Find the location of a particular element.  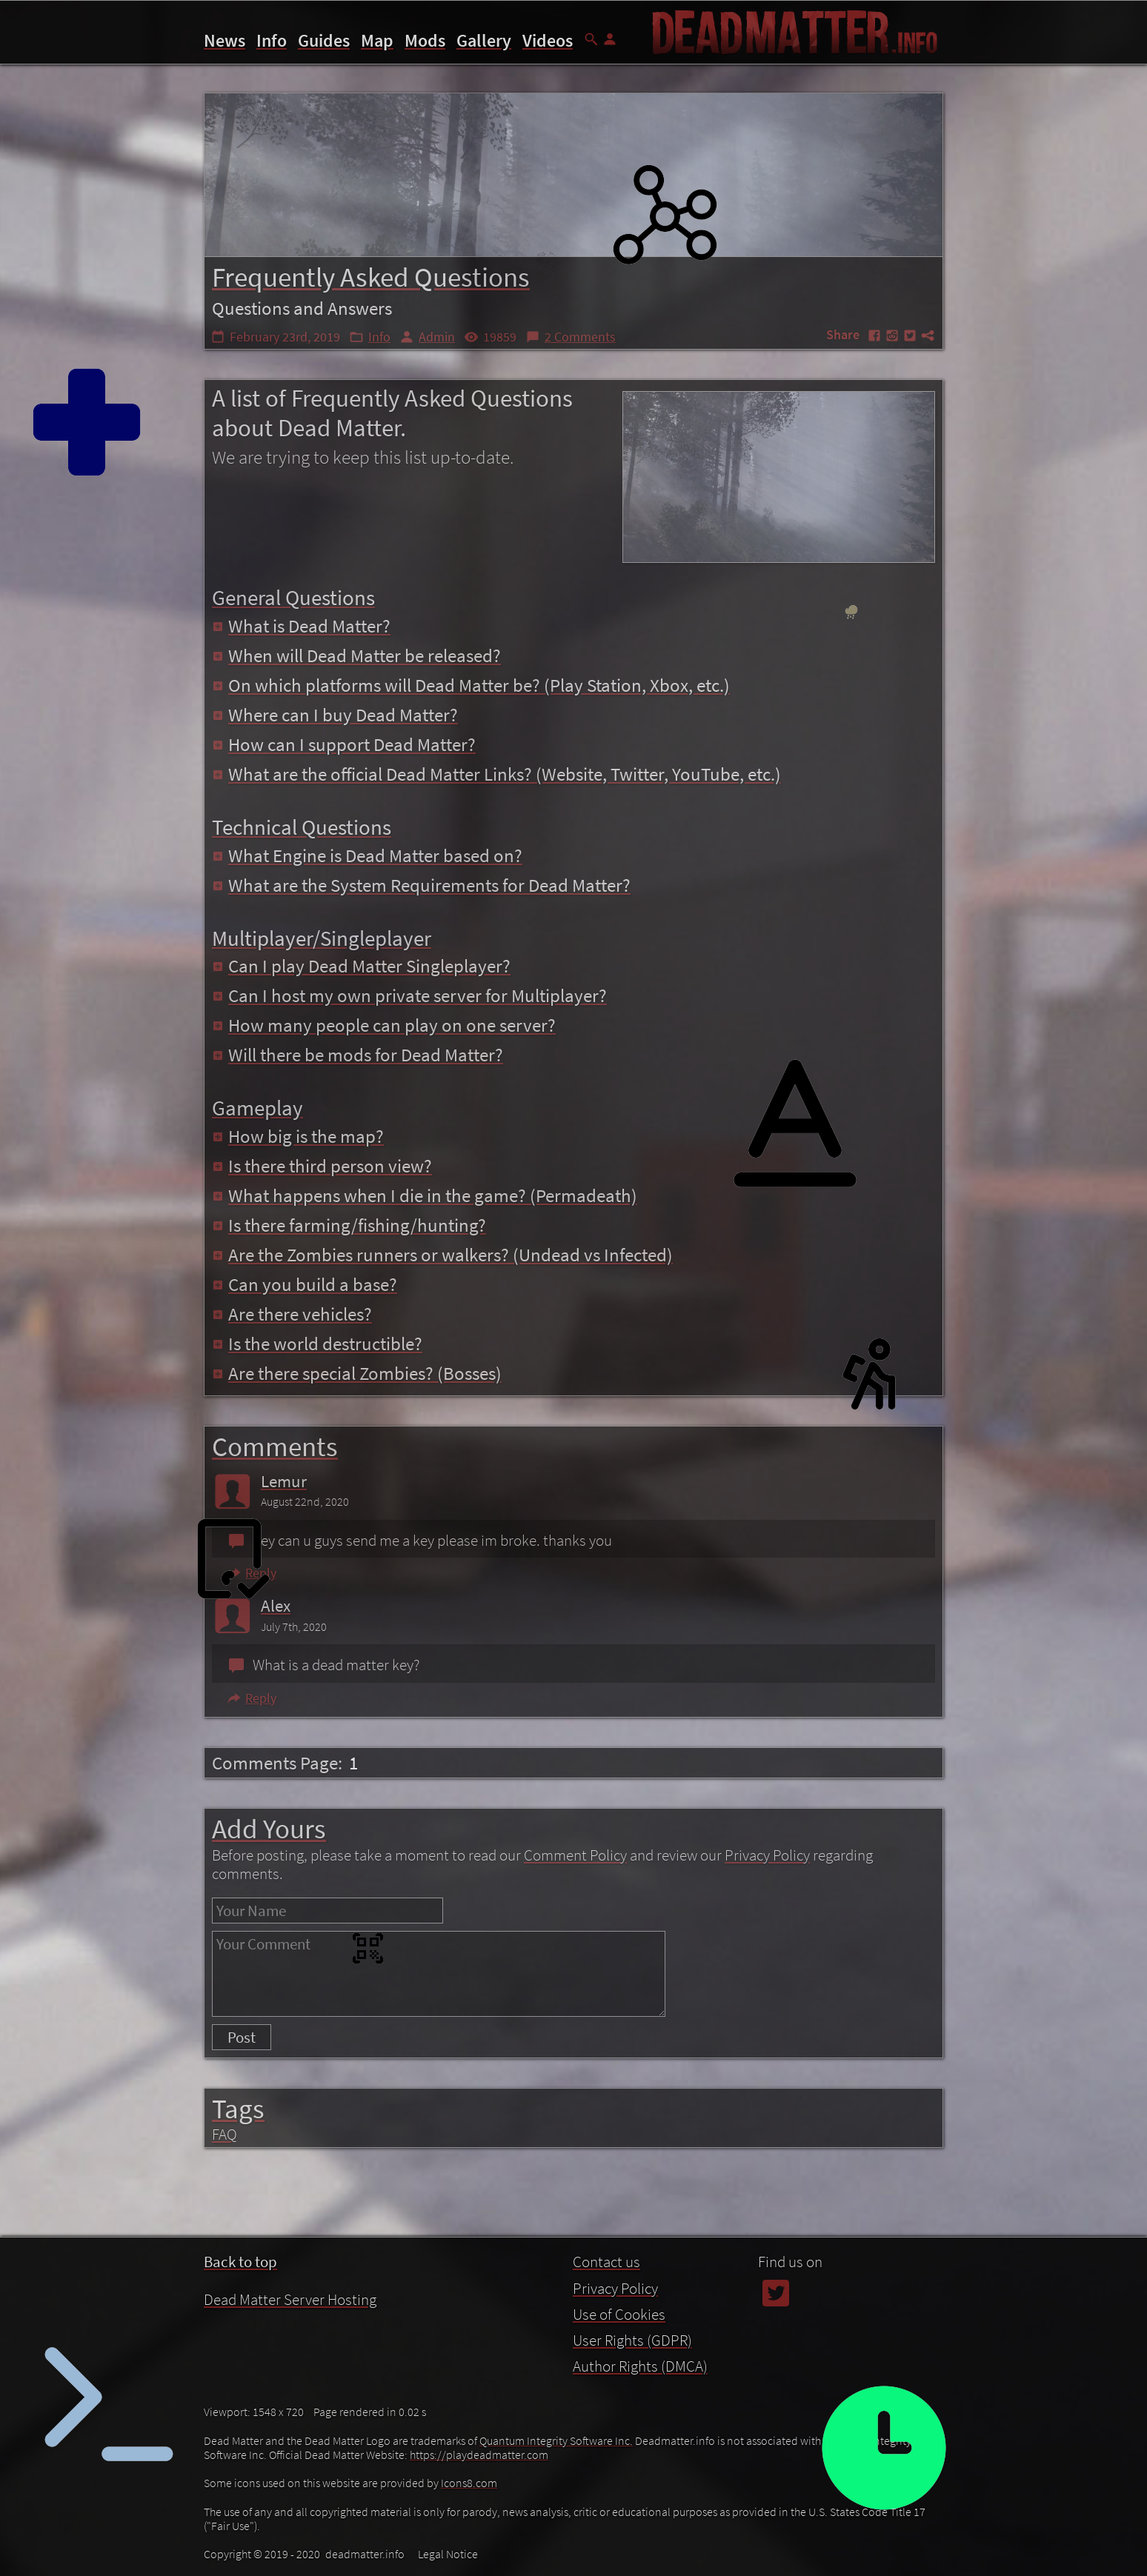

tablet device successfully connected is located at coordinates (229, 1558).